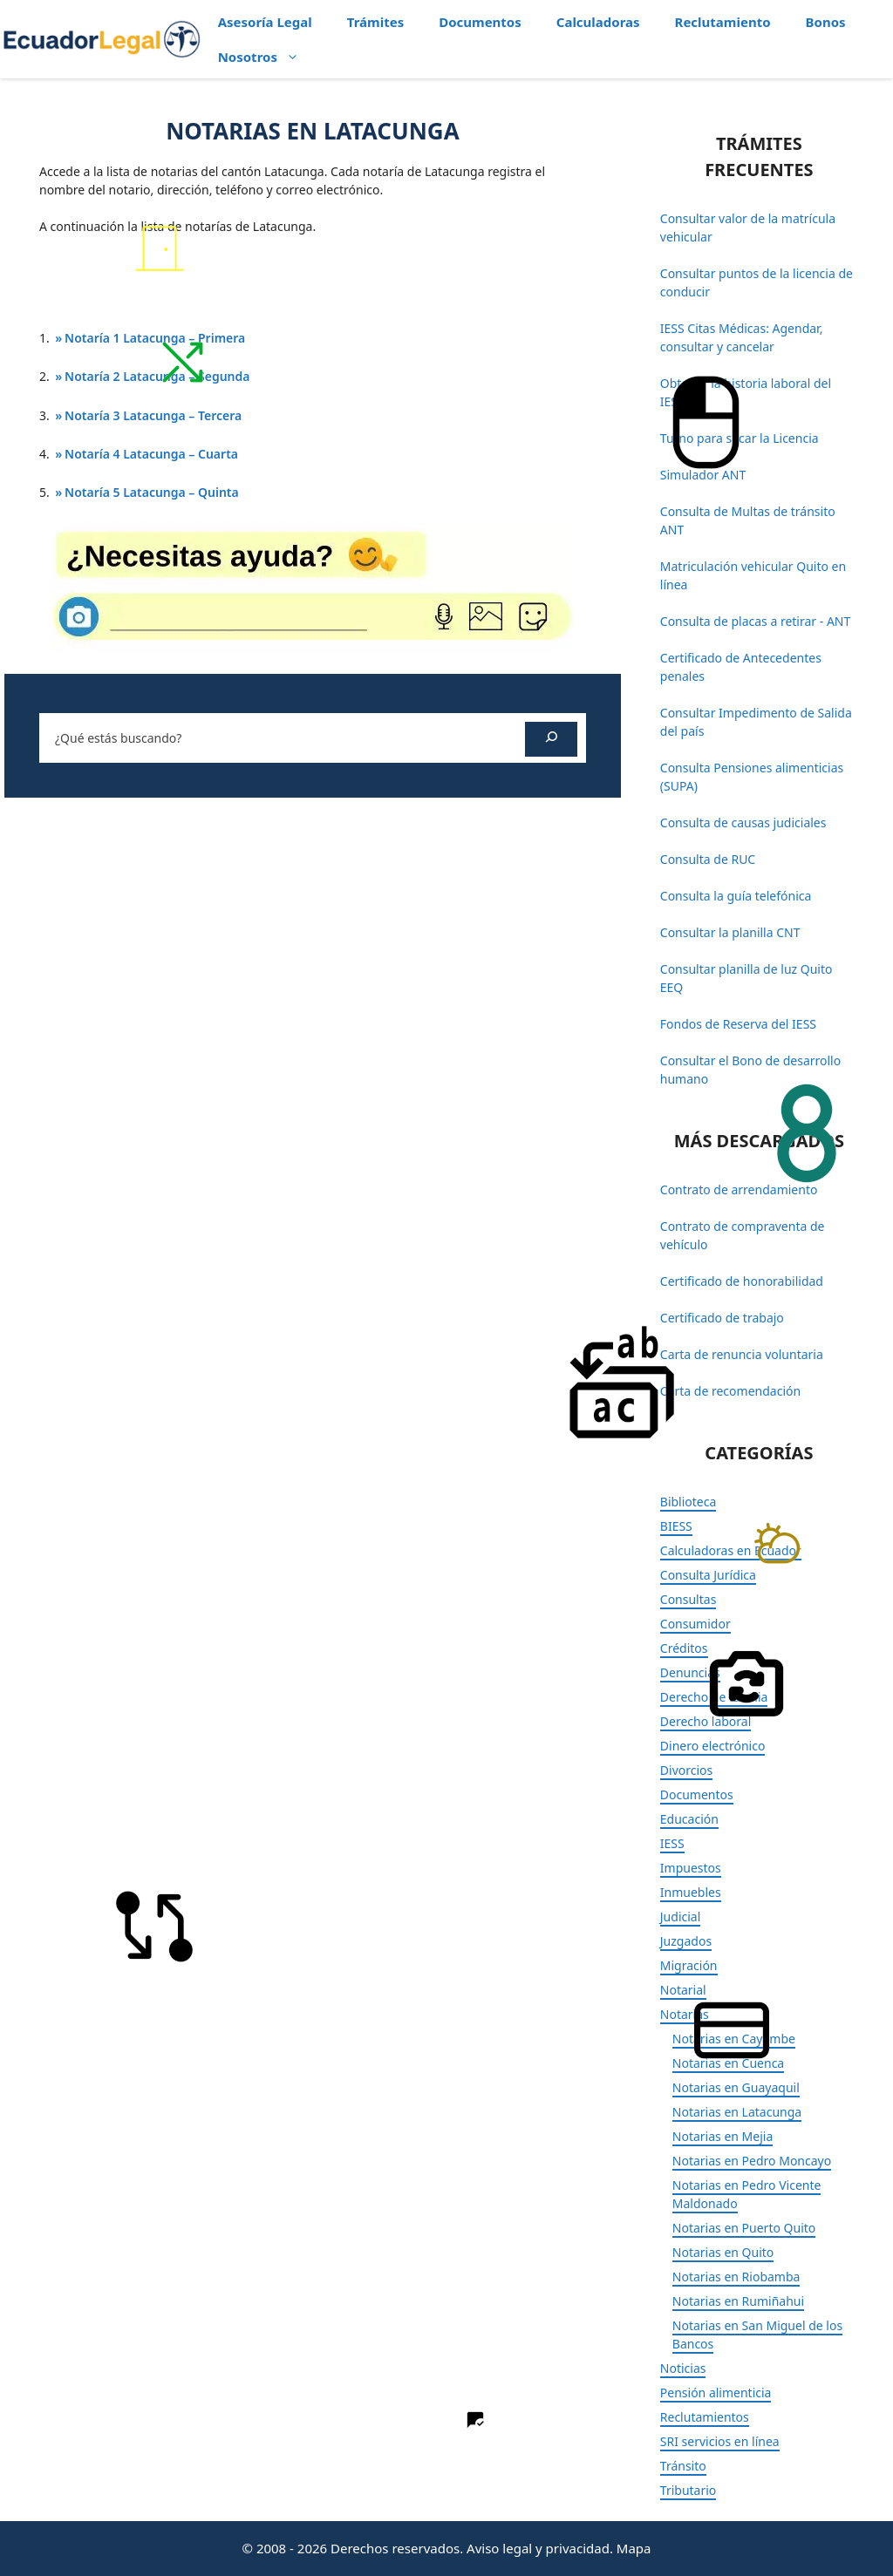 Image resolution: width=893 pixels, height=2576 pixels. What do you see at coordinates (617, 1382) in the screenshot?
I see `replace all occurrences in document` at bounding box center [617, 1382].